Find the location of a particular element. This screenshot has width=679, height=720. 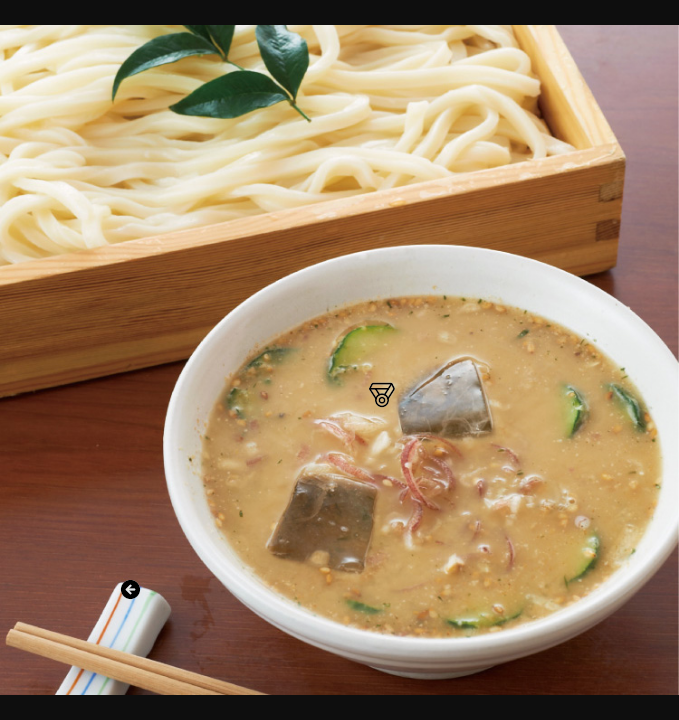

view achievements or awards is located at coordinates (382, 395).